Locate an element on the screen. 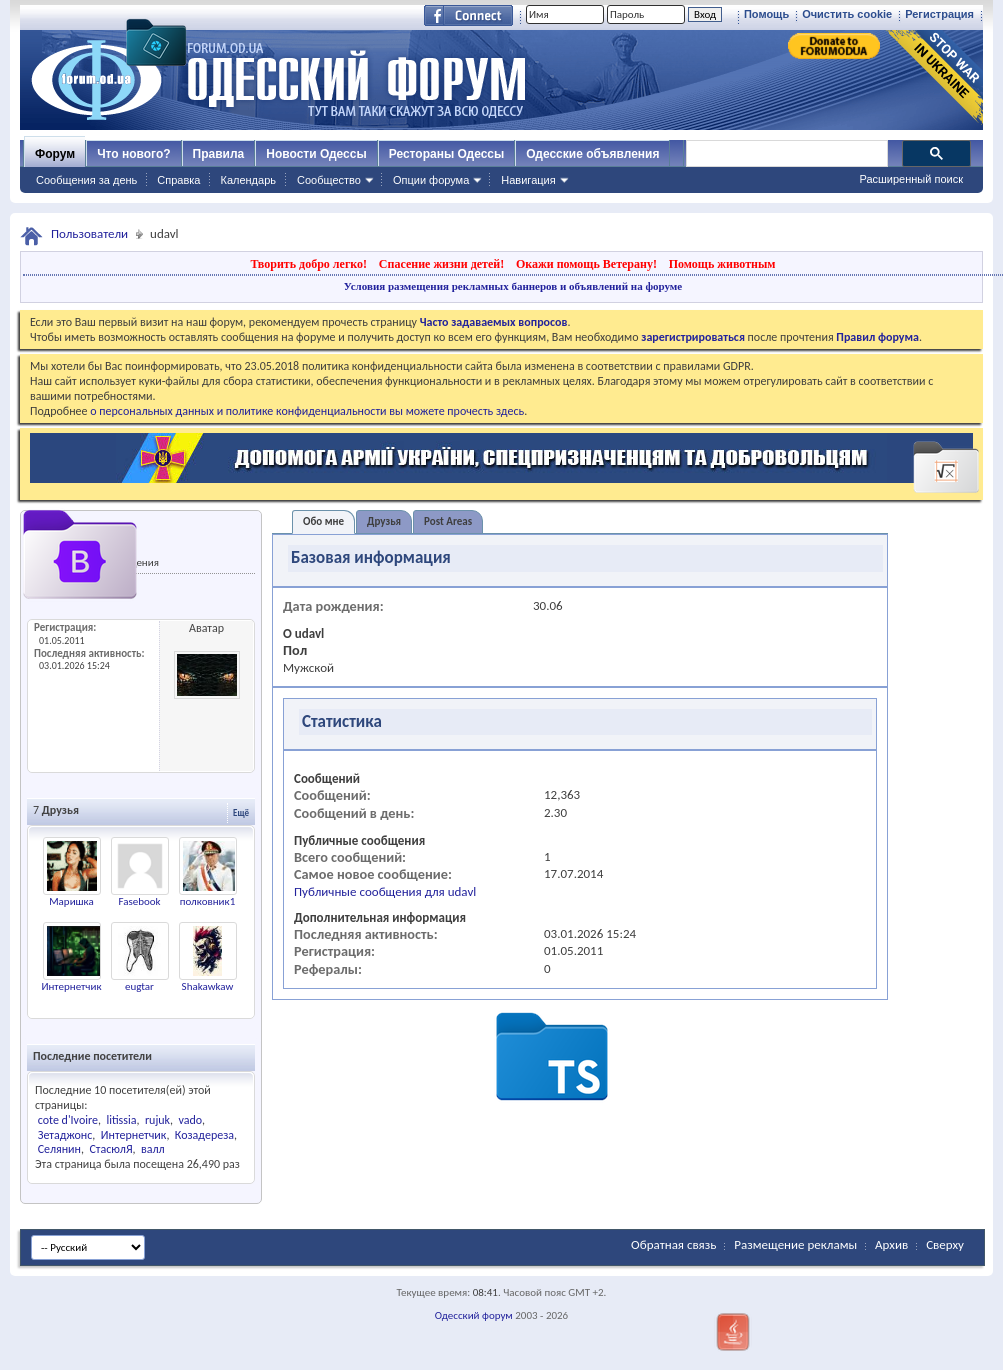 The image size is (1003, 1370). folder containing LibreOffice Math formula files is located at coordinates (946, 469).